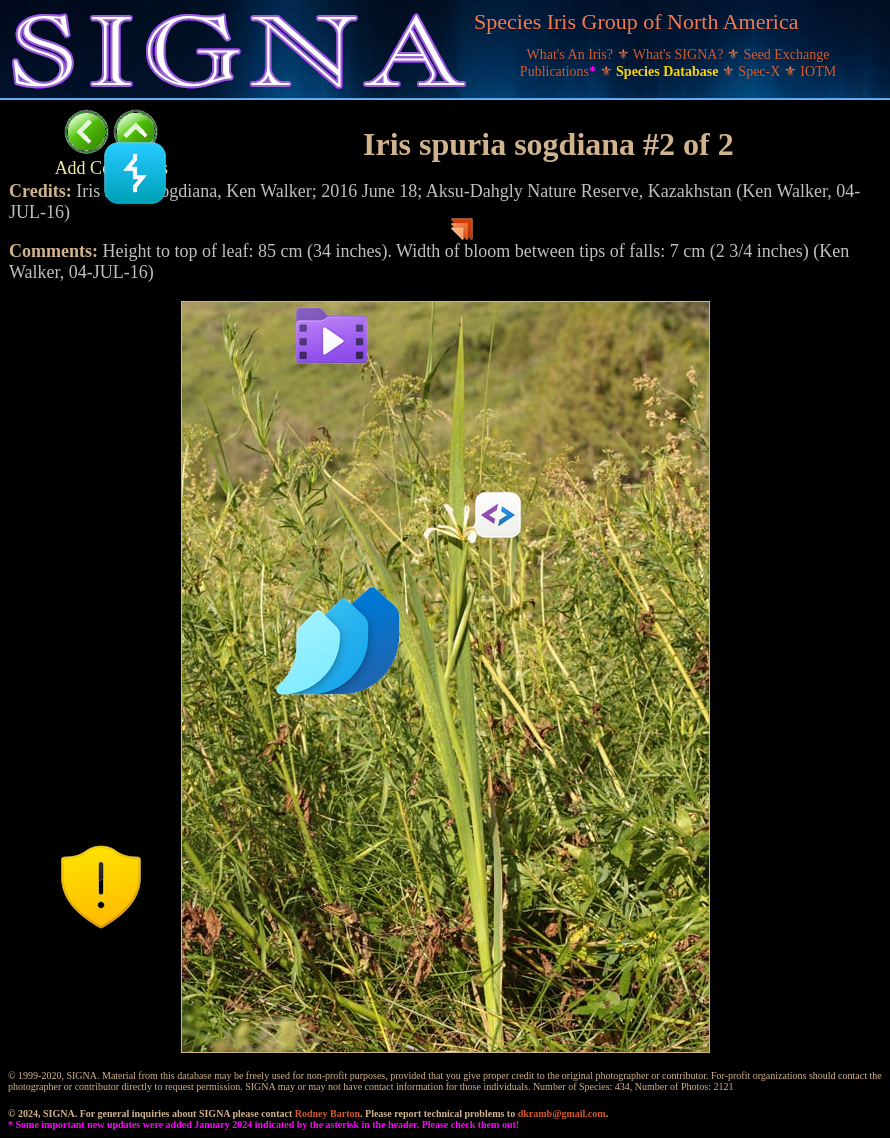  What do you see at coordinates (462, 229) in the screenshot?
I see `open the marketing app` at bounding box center [462, 229].